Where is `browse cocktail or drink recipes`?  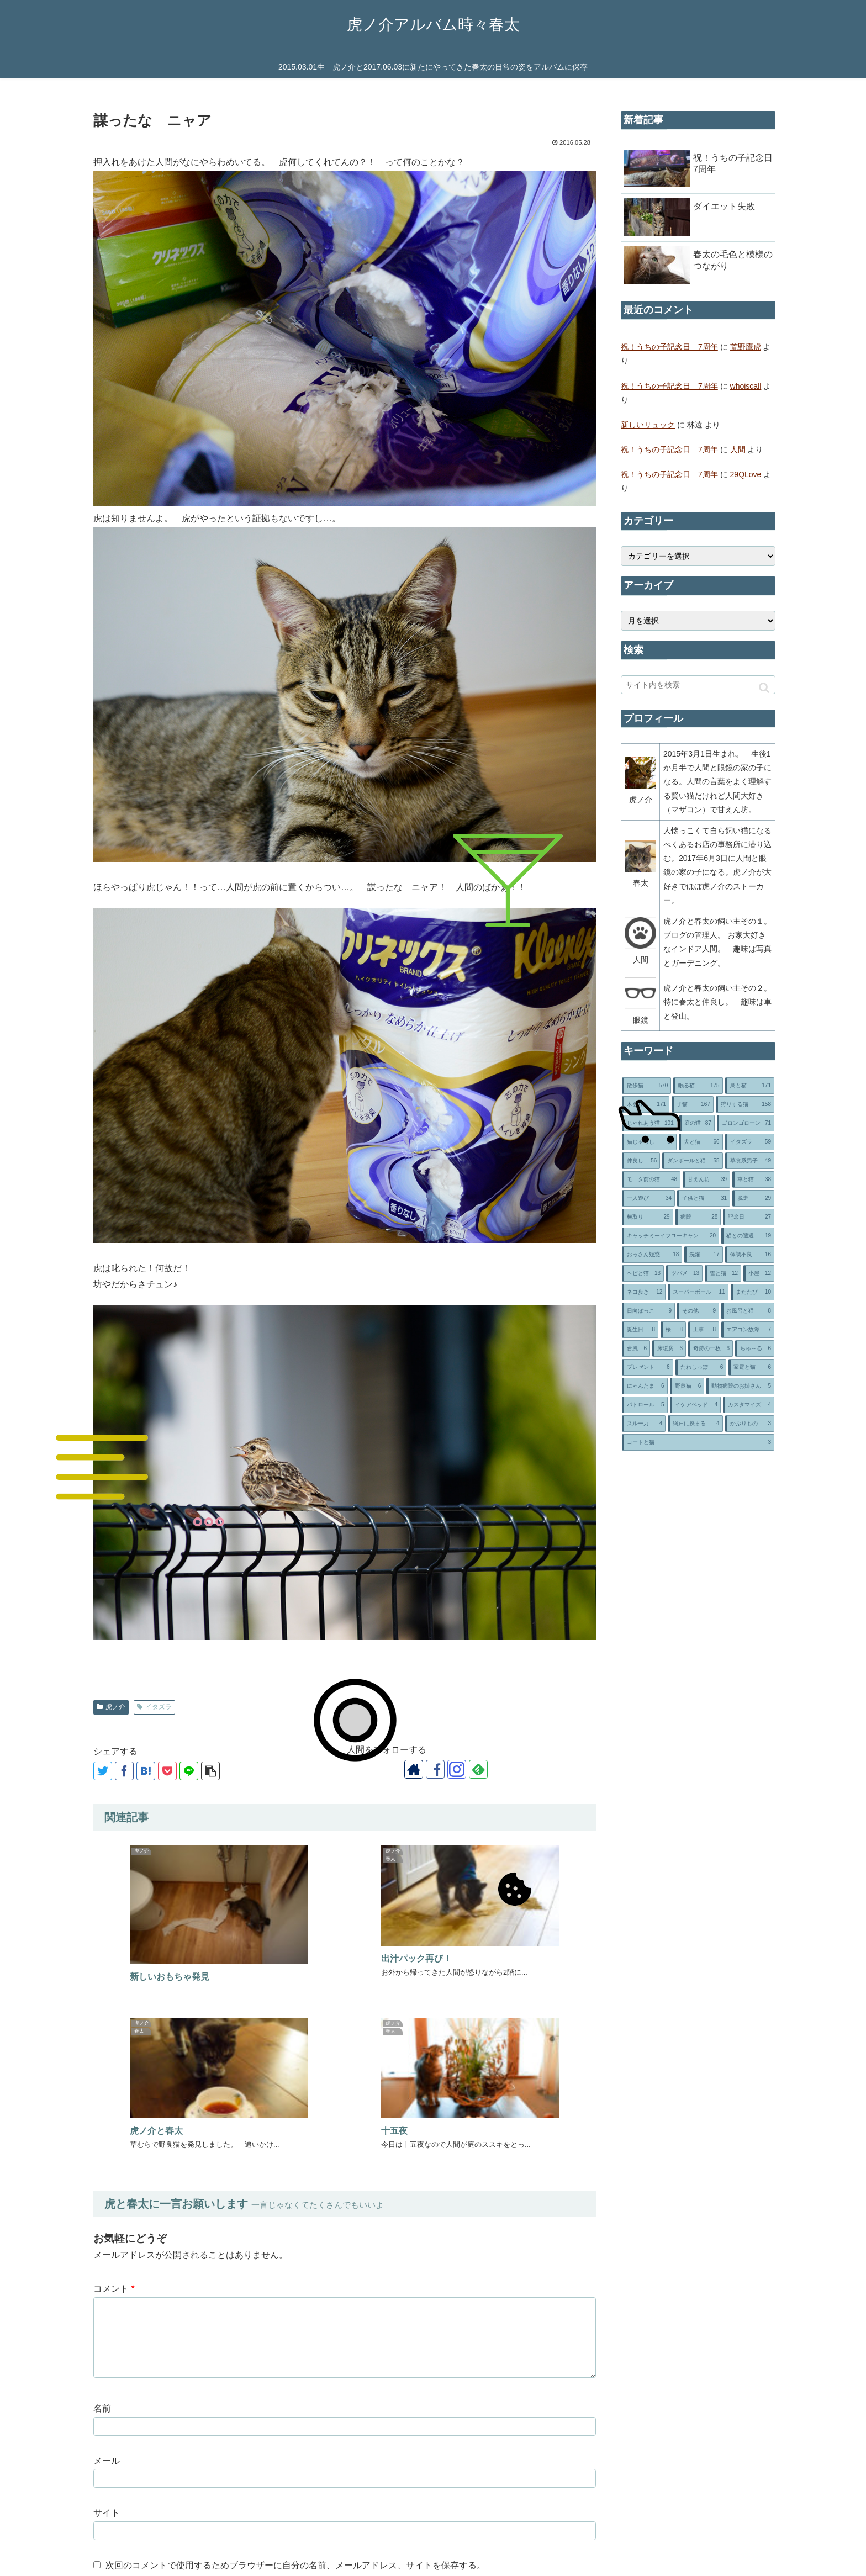
browse cocktail or drink recipes is located at coordinates (508, 880).